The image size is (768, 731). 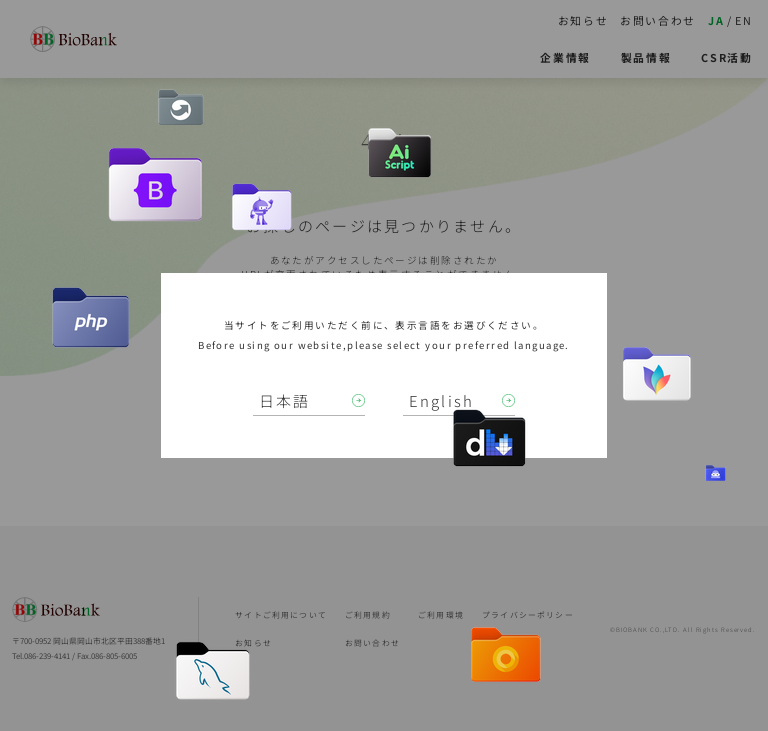 I want to click on open the maui framework project folder, so click(x=261, y=208).